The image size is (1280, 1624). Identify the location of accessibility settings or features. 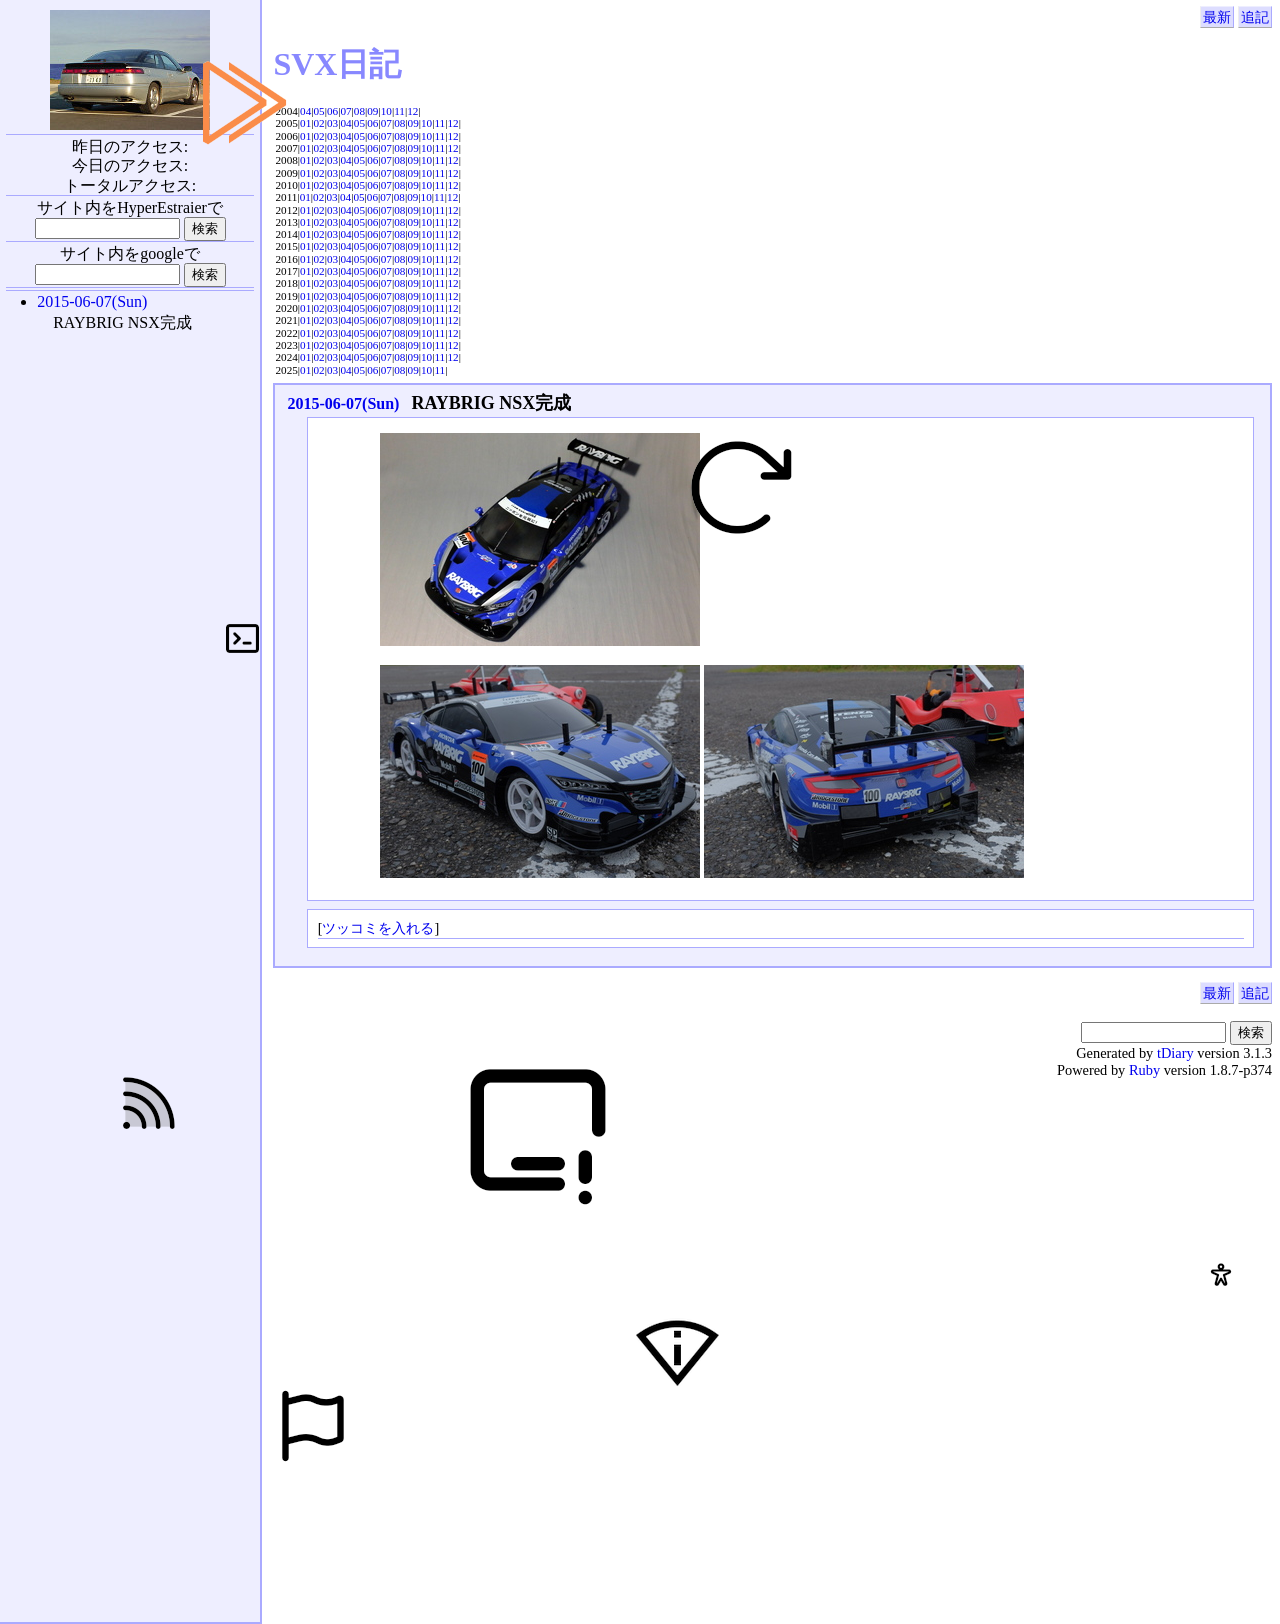
(1221, 1275).